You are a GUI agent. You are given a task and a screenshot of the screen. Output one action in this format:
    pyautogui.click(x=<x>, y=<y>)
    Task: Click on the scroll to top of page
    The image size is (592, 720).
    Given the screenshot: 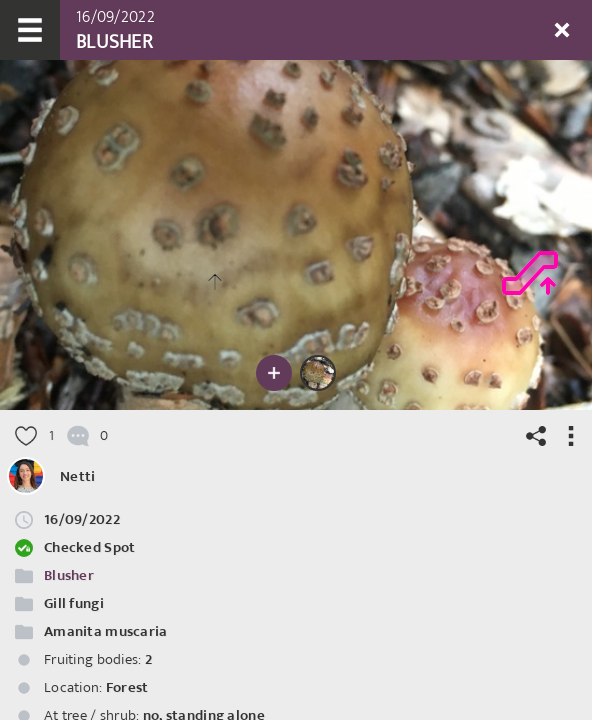 What is the action you would take?
    pyautogui.click(x=215, y=282)
    